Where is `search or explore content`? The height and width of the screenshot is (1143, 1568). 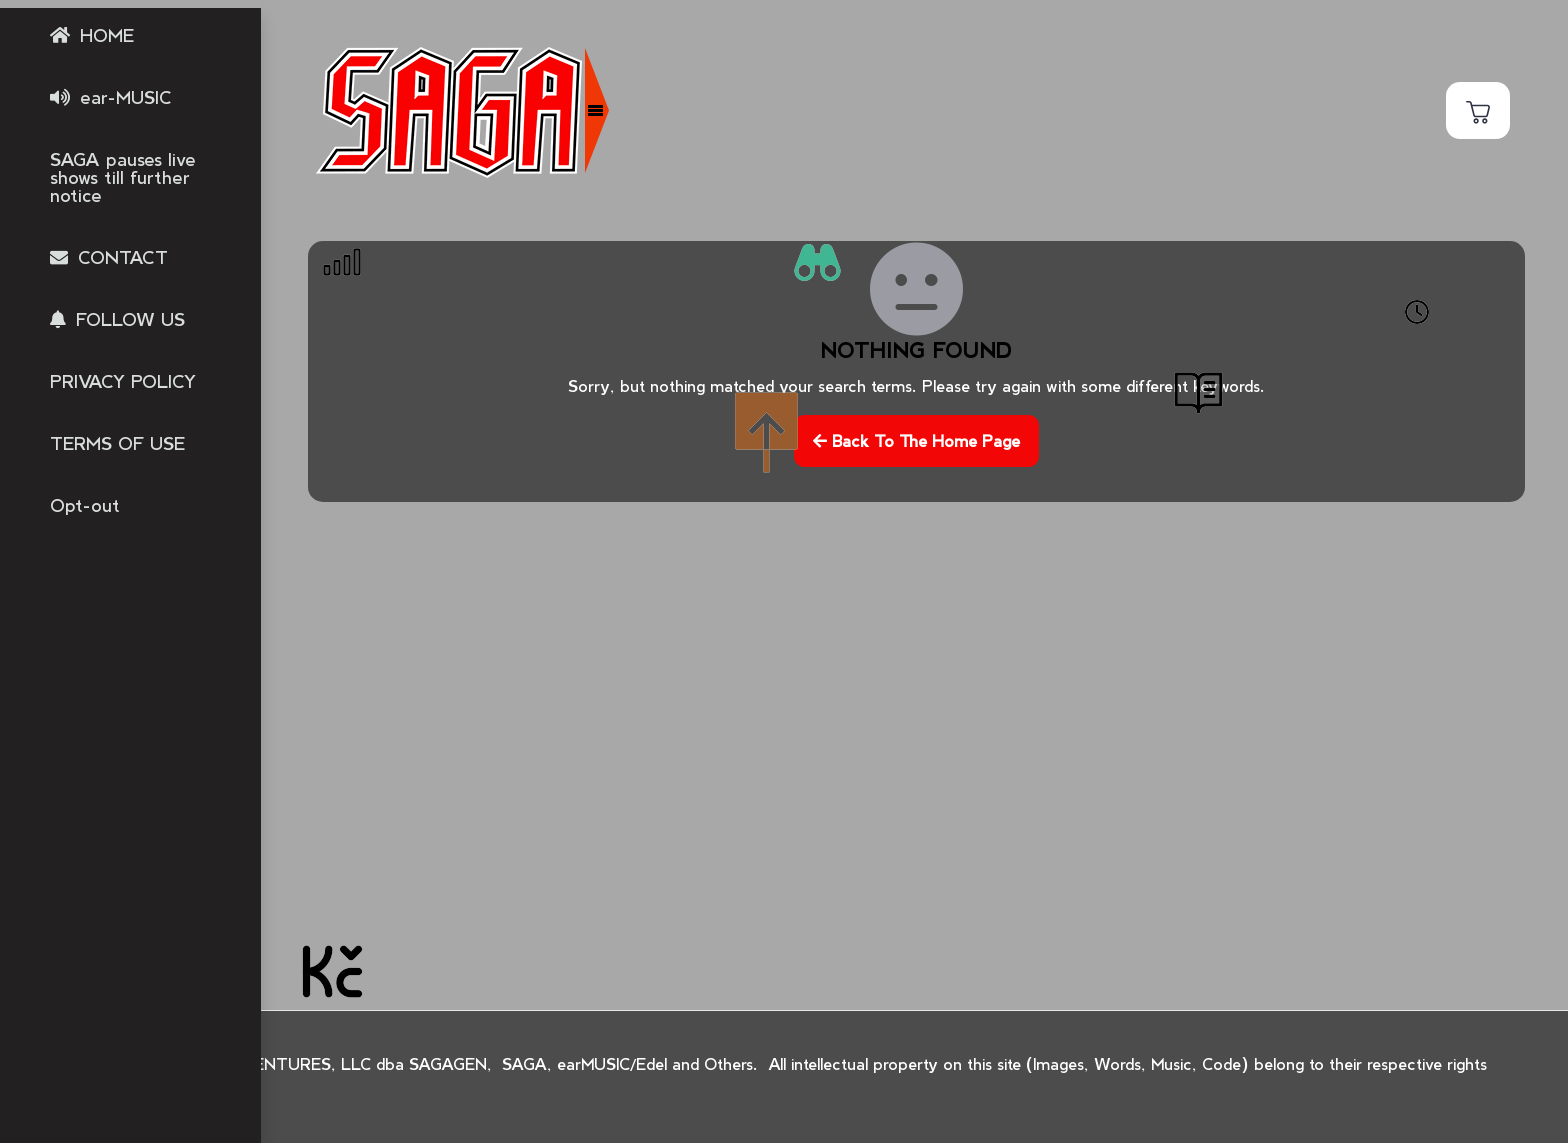
search or explore content is located at coordinates (817, 262).